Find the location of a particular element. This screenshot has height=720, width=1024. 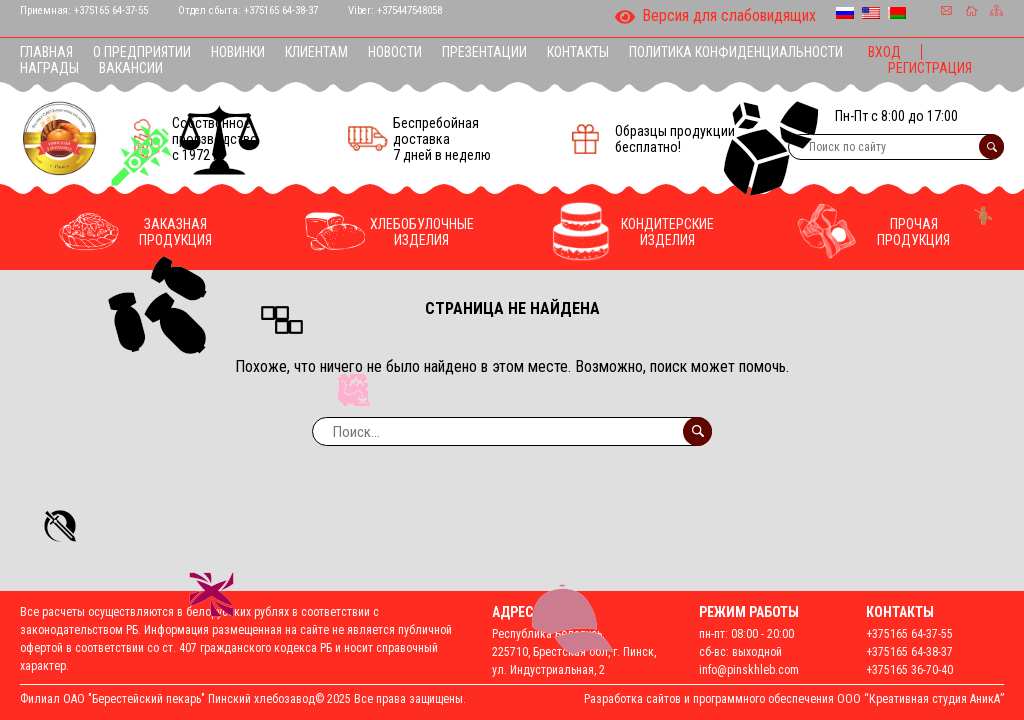

indicates a special bonus or power-up effect is located at coordinates (211, 594).